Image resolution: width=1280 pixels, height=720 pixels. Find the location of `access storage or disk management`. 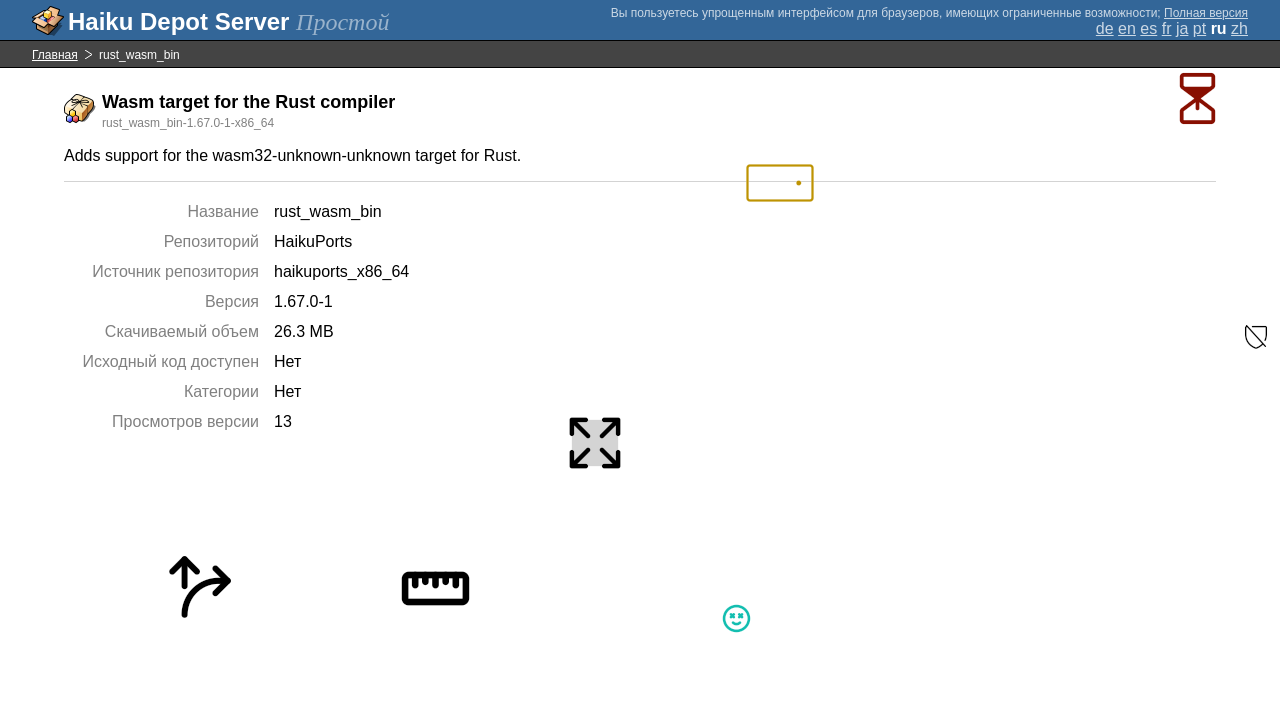

access storage or disk management is located at coordinates (780, 183).